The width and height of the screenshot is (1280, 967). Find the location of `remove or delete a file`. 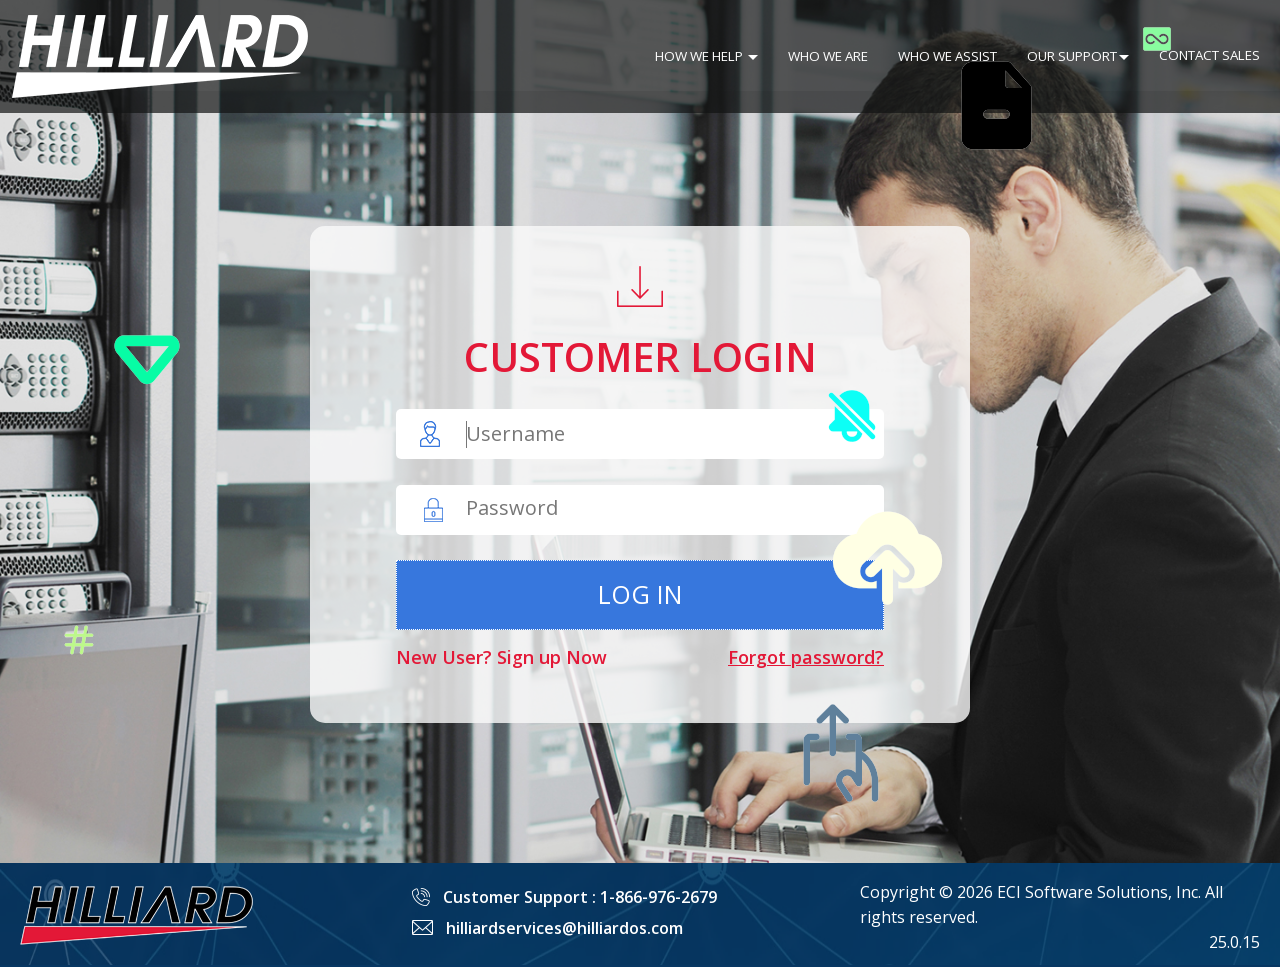

remove or delete a file is located at coordinates (996, 105).